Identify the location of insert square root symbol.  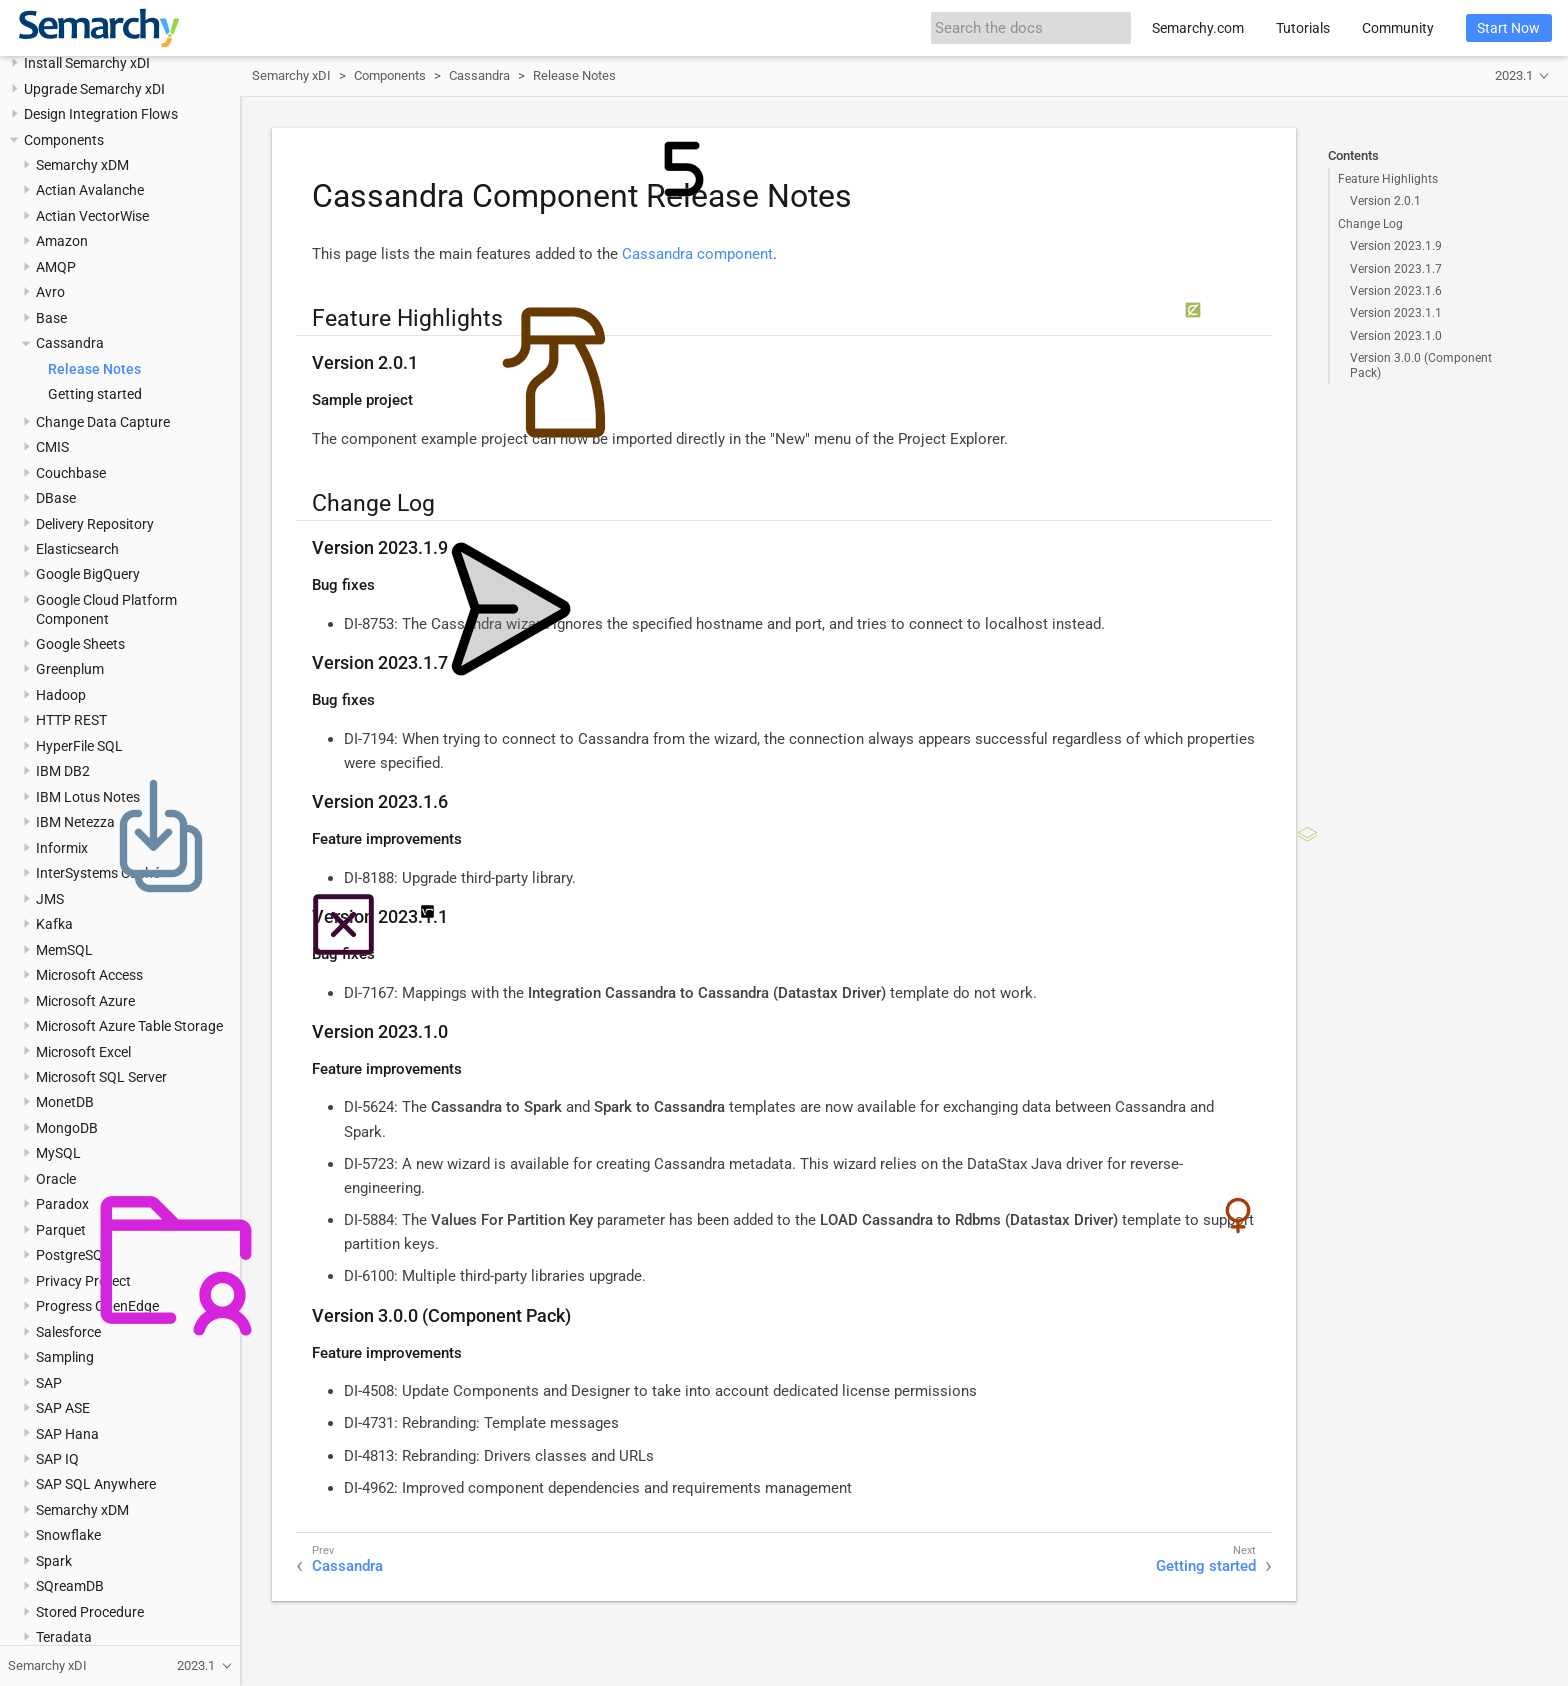
(427, 911).